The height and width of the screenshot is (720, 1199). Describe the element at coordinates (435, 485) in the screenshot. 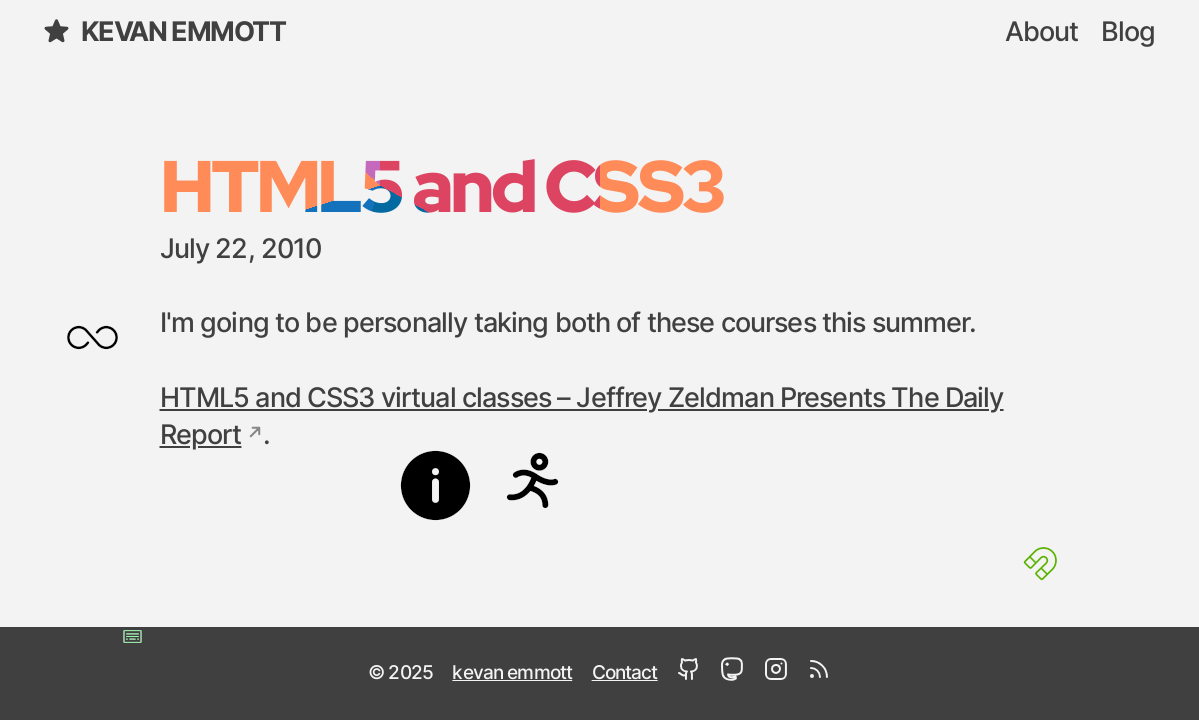

I see `view more information or details` at that location.